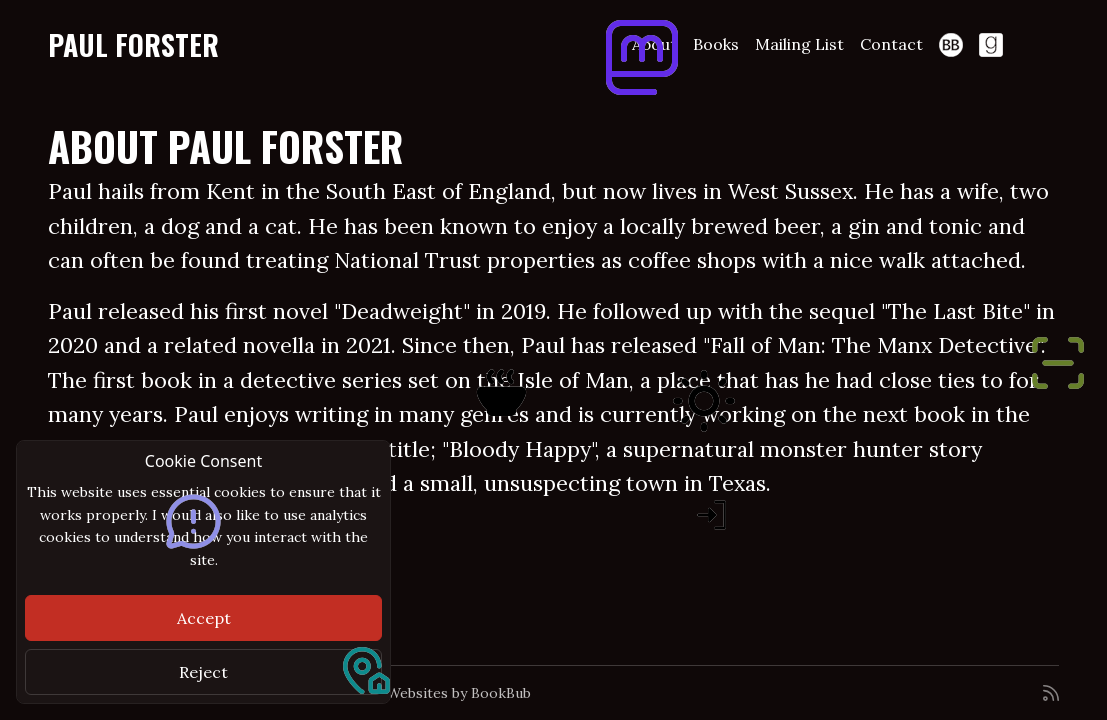 The width and height of the screenshot is (1107, 720). Describe the element at coordinates (1058, 363) in the screenshot. I see `scan a barcode or QR code` at that location.